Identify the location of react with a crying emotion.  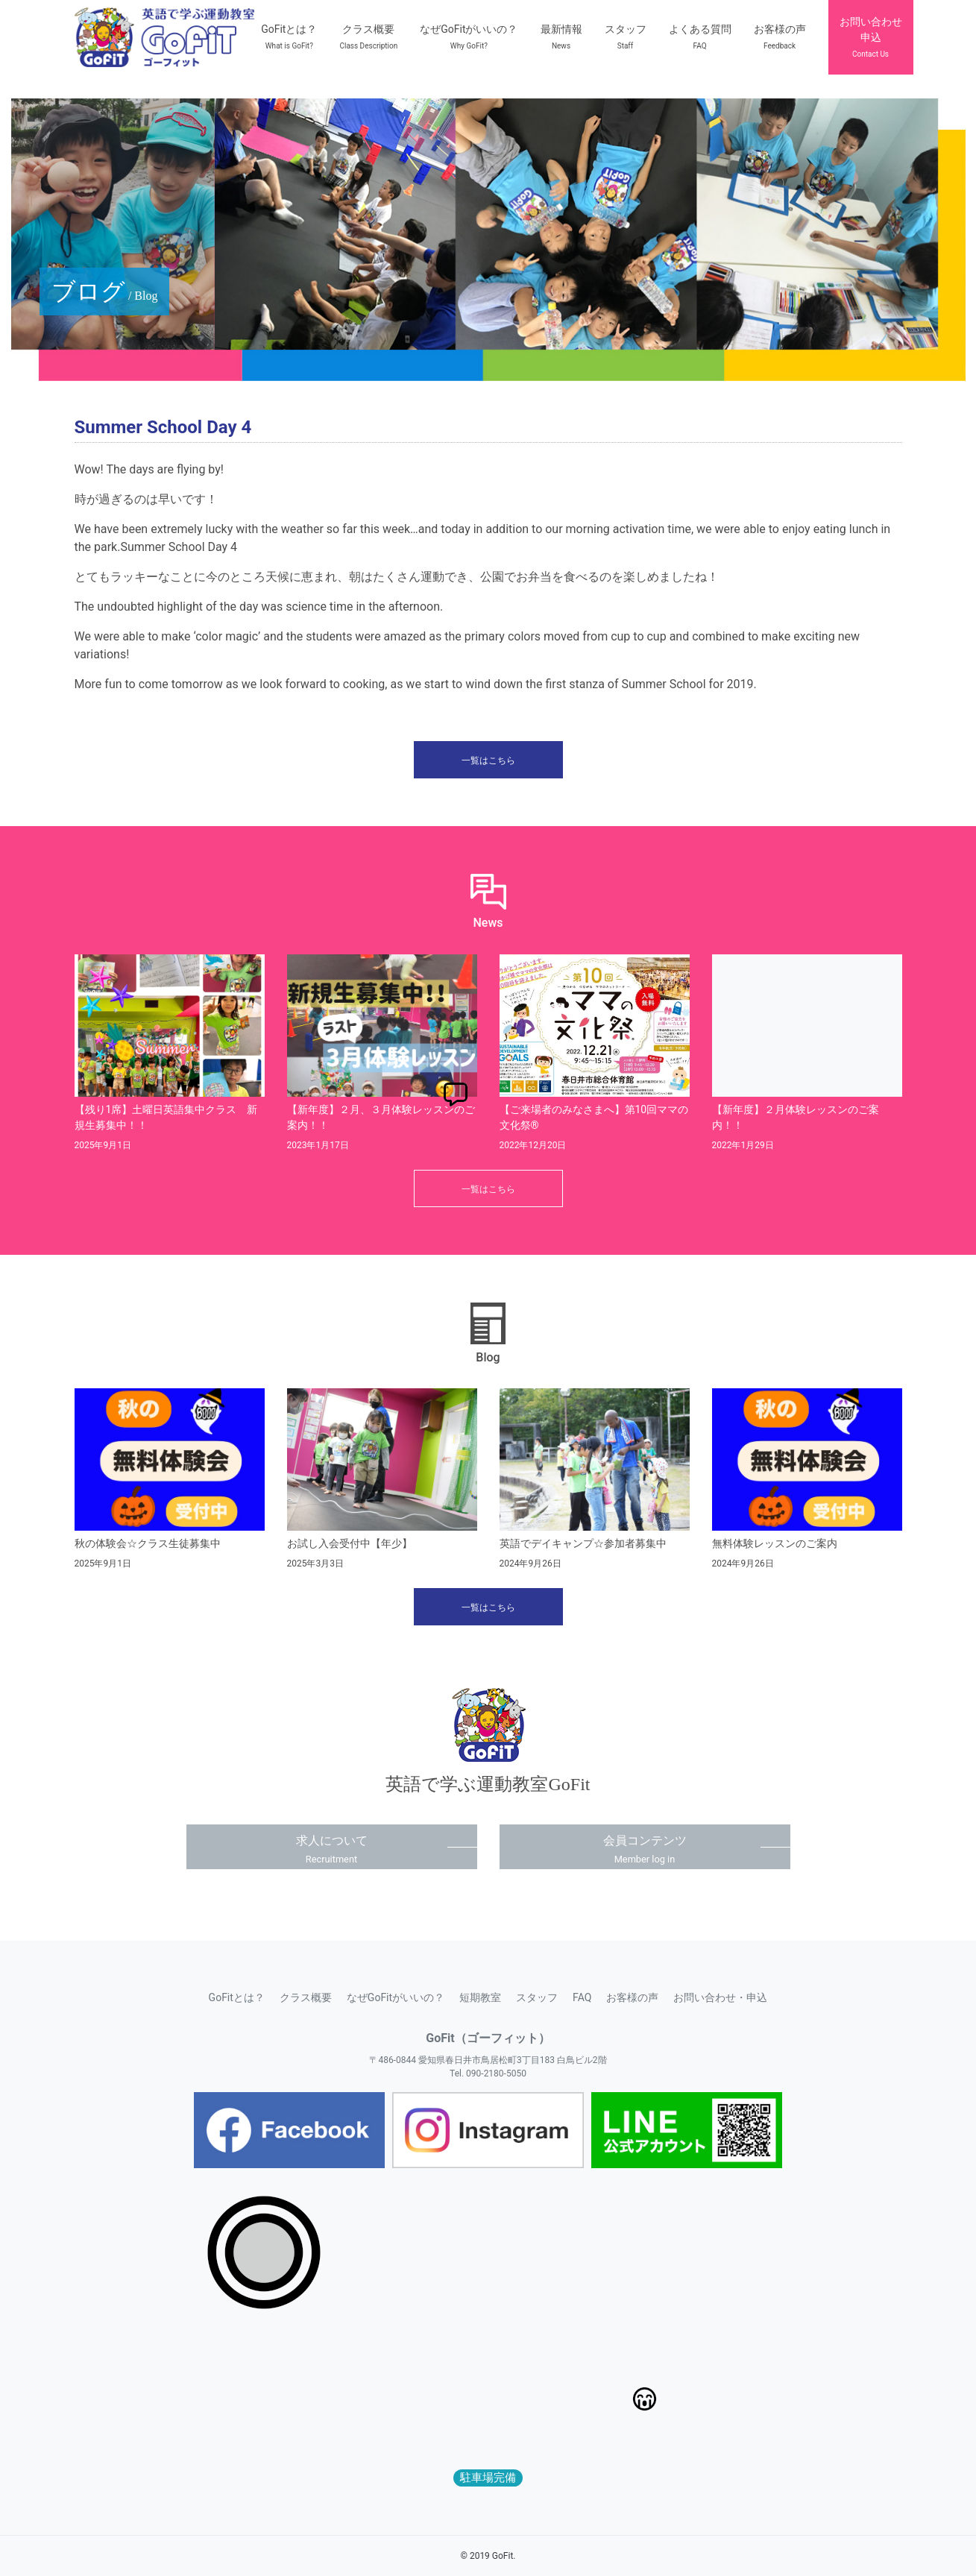
(644, 2399).